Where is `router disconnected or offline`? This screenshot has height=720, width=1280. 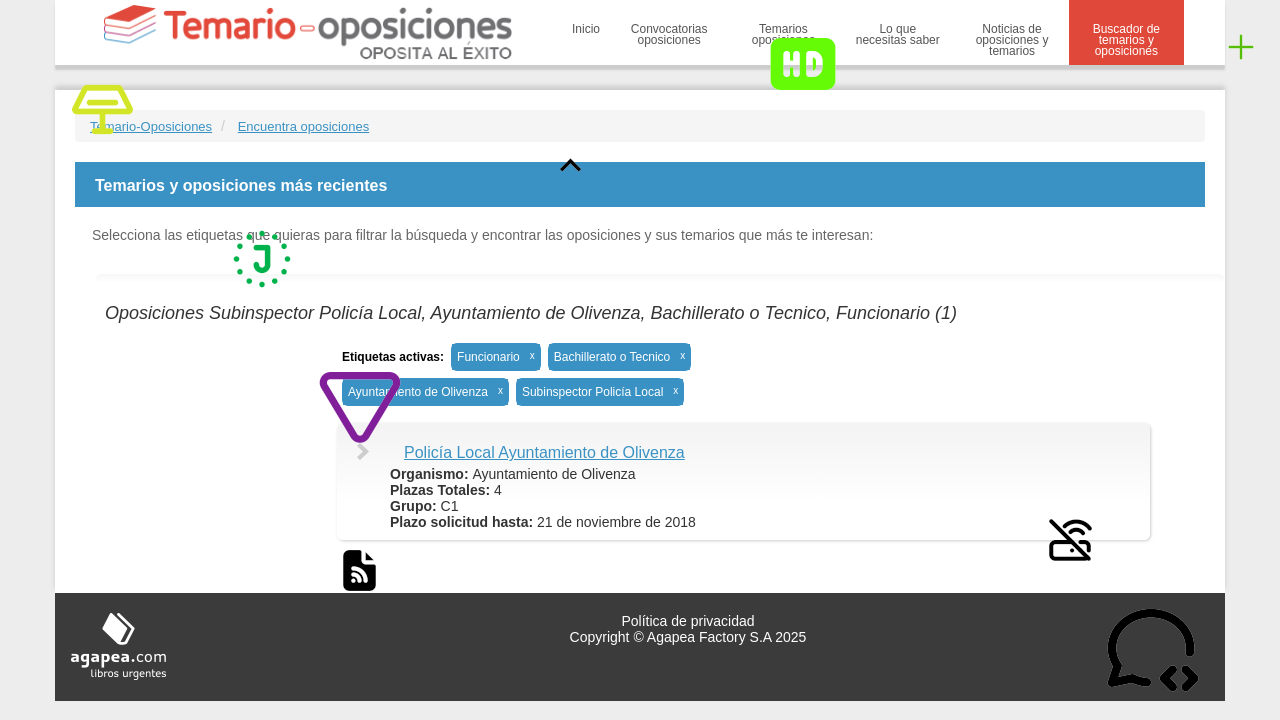 router disconnected or offline is located at coordinates (1070, 540).